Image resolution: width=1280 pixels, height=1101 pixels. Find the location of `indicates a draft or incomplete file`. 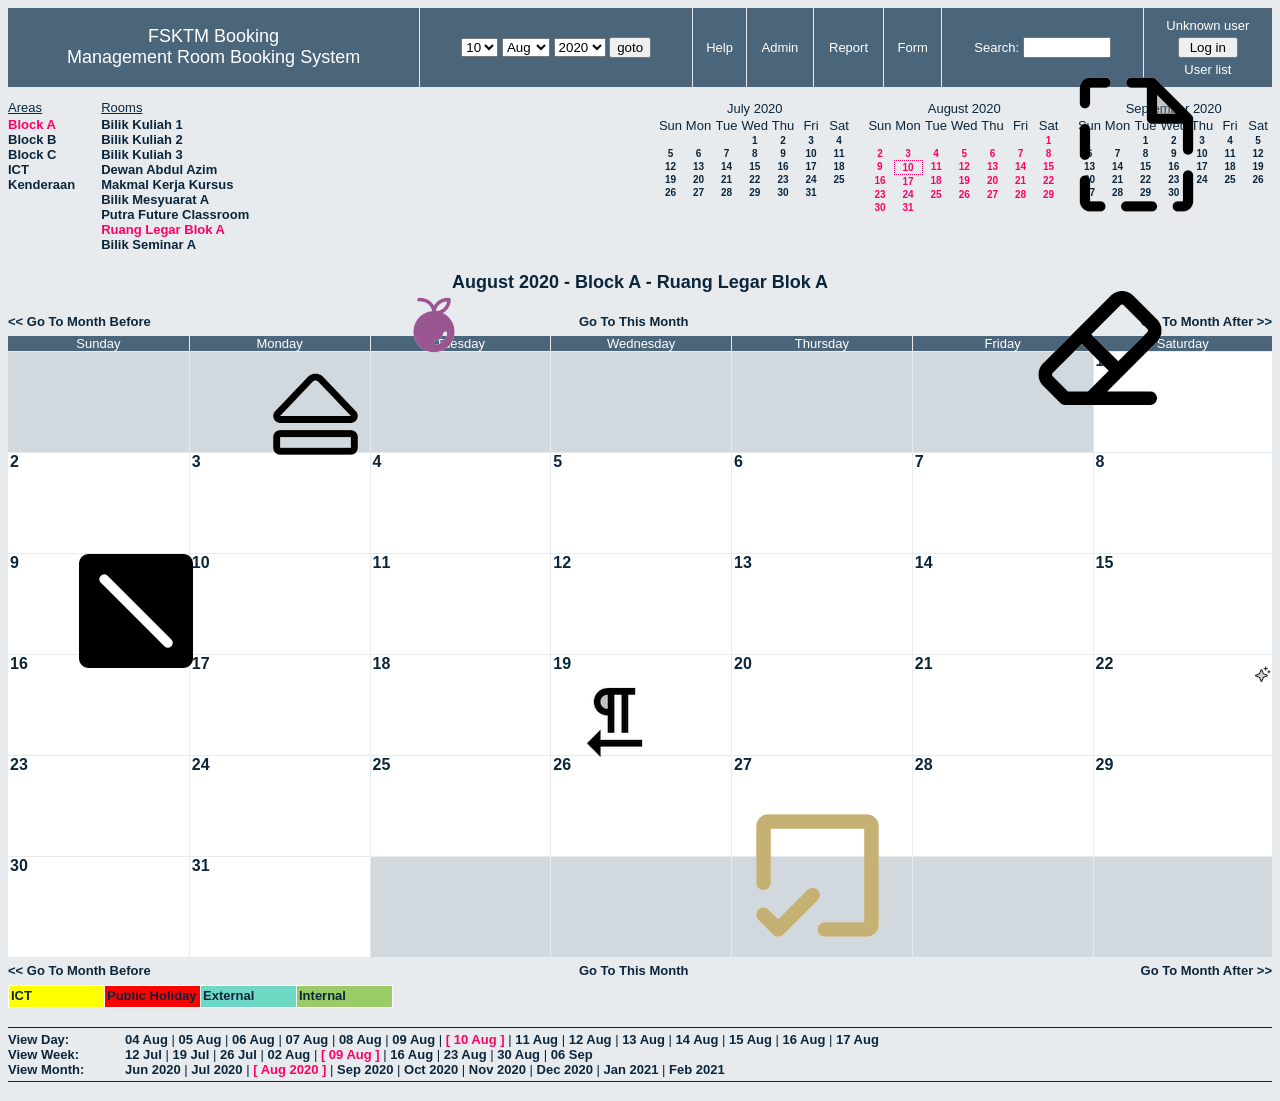

indicates a draft or incomplete file is located at coordinates (1136, 144).